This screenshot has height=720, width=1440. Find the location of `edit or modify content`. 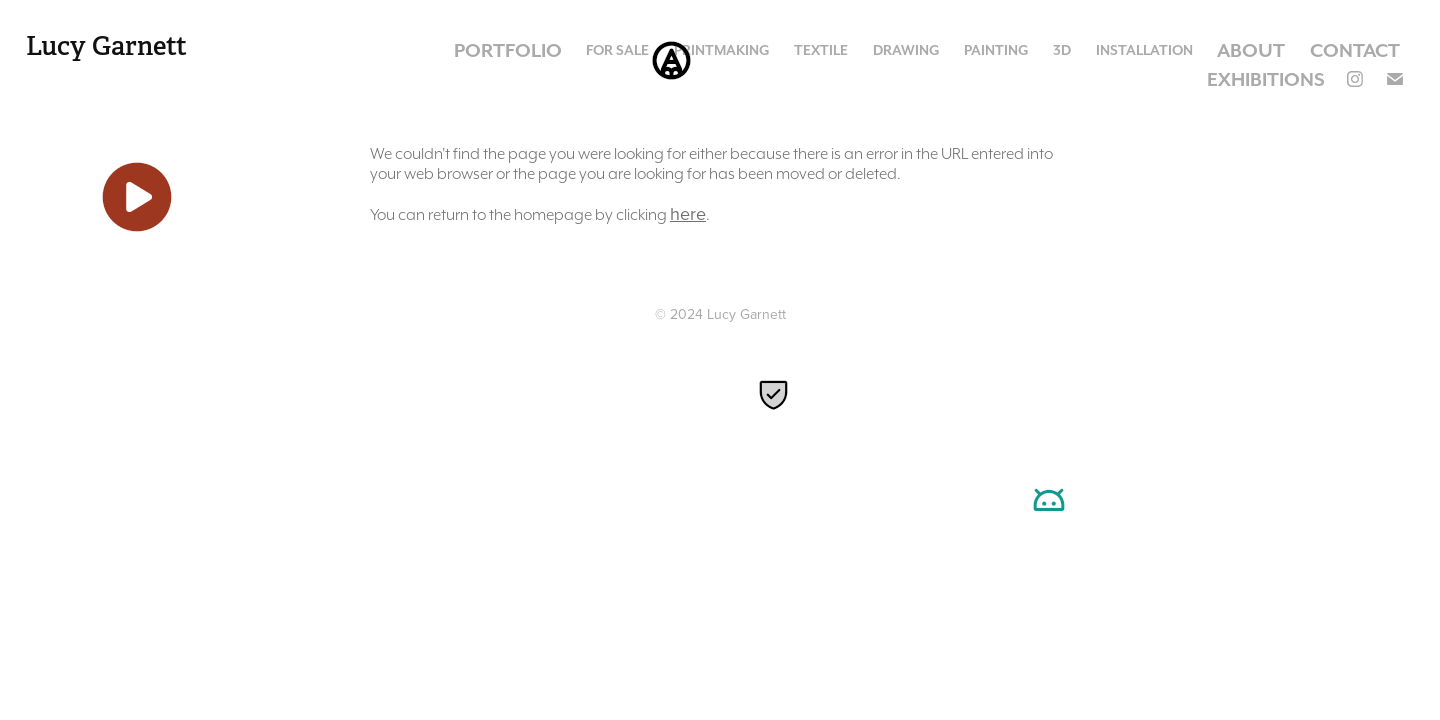

edit or modify content is located at coordinates (671, 60).